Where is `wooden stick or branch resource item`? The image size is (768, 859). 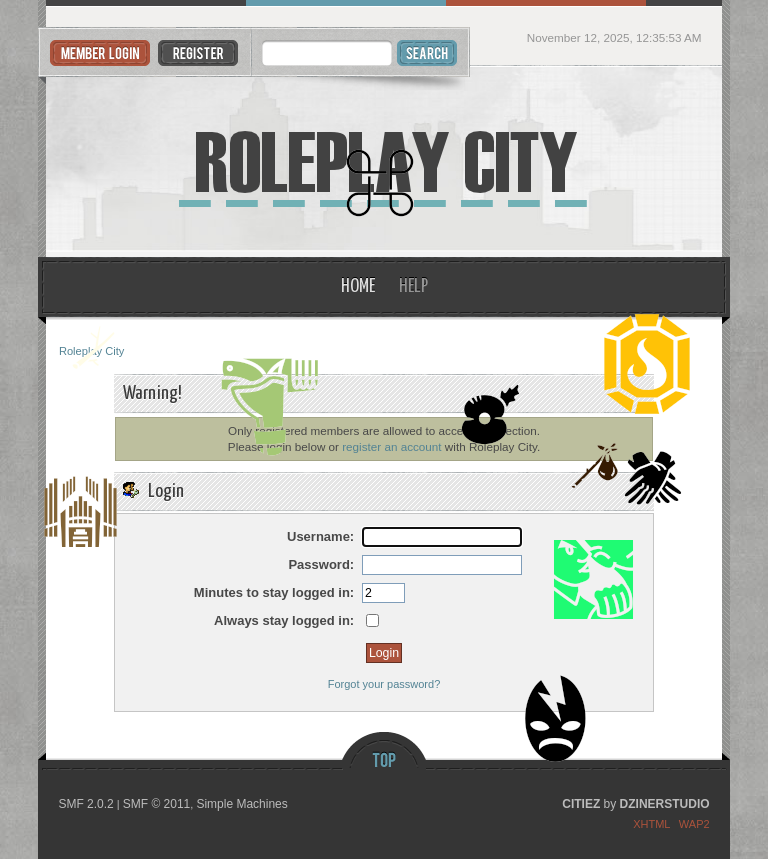 wooden stick or branch resource item is located at coordinates (93, 347).